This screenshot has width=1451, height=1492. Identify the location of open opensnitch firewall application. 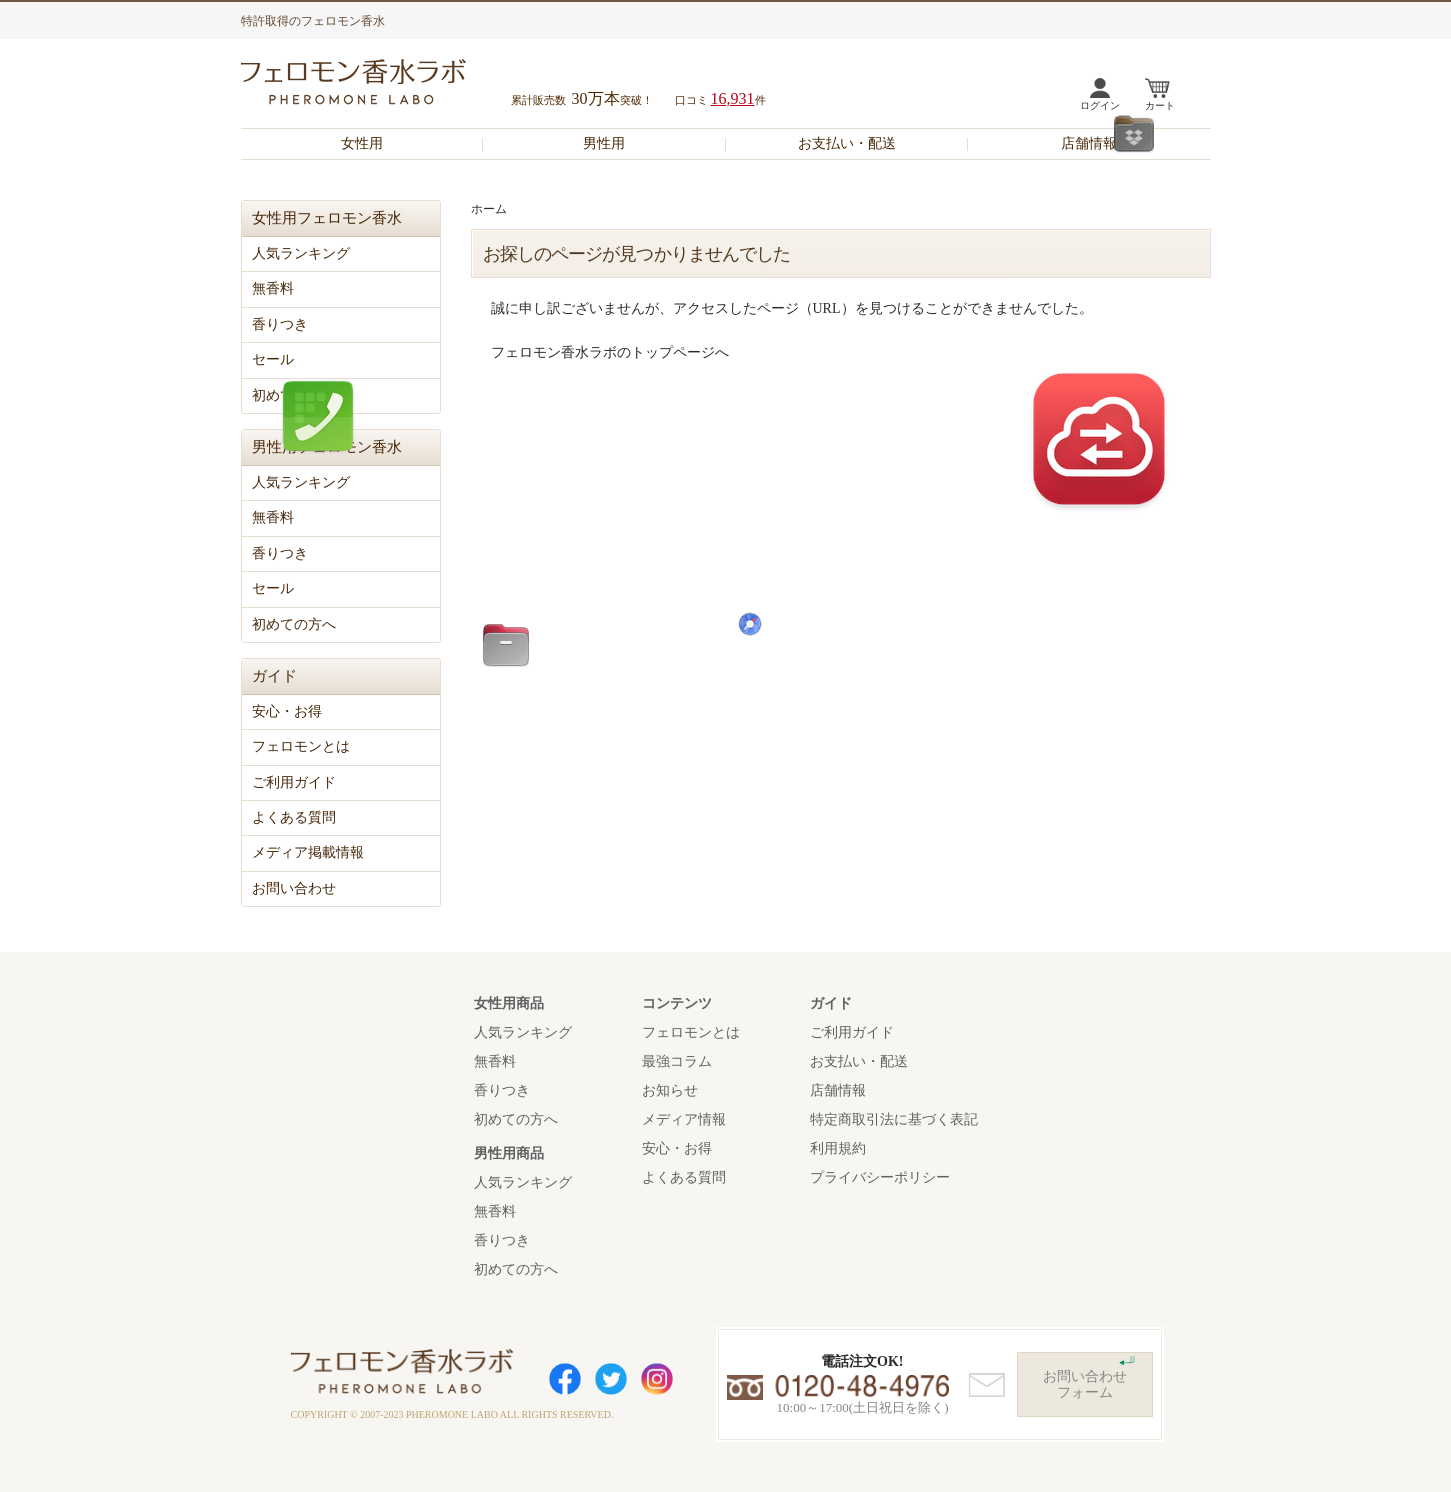
(1099, 439).